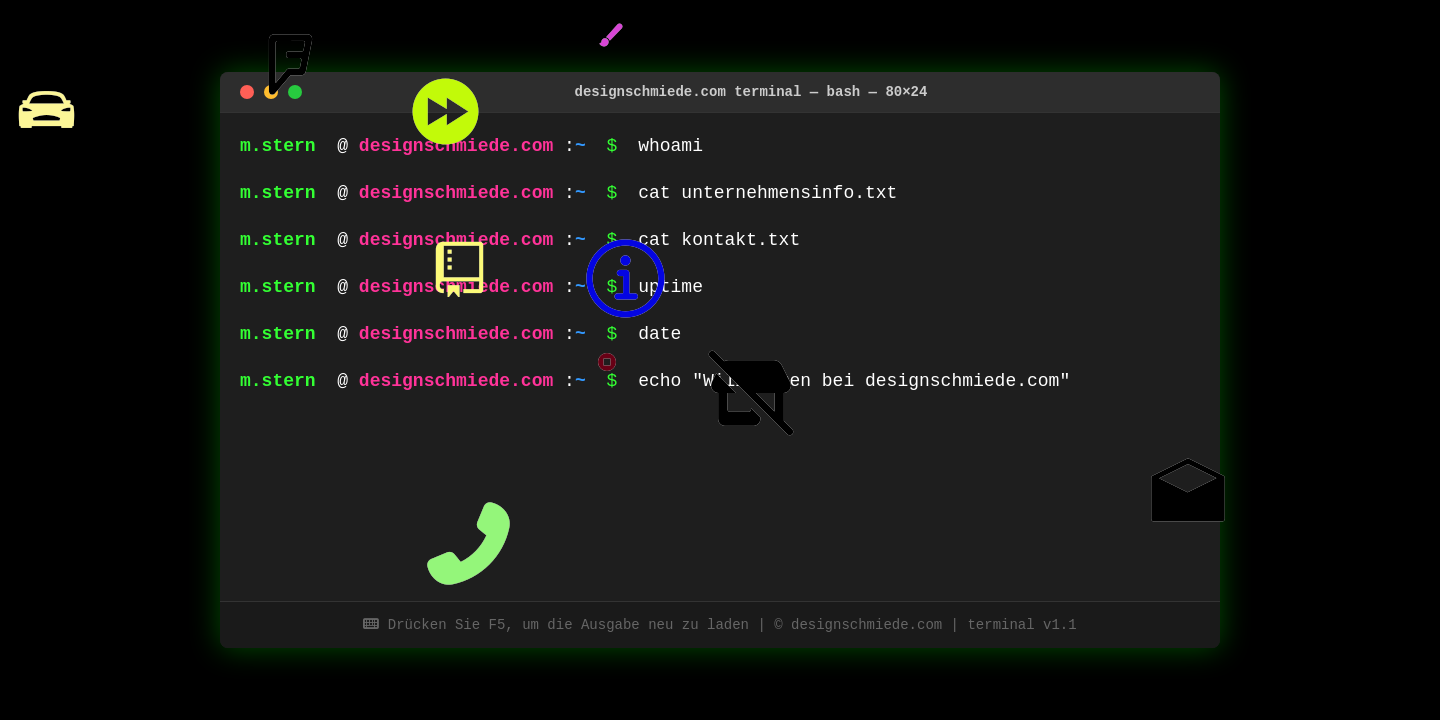 The height and width of the screenshot is (720, 1440). I want to click on access drawing or painting tools, so click(611, 35).